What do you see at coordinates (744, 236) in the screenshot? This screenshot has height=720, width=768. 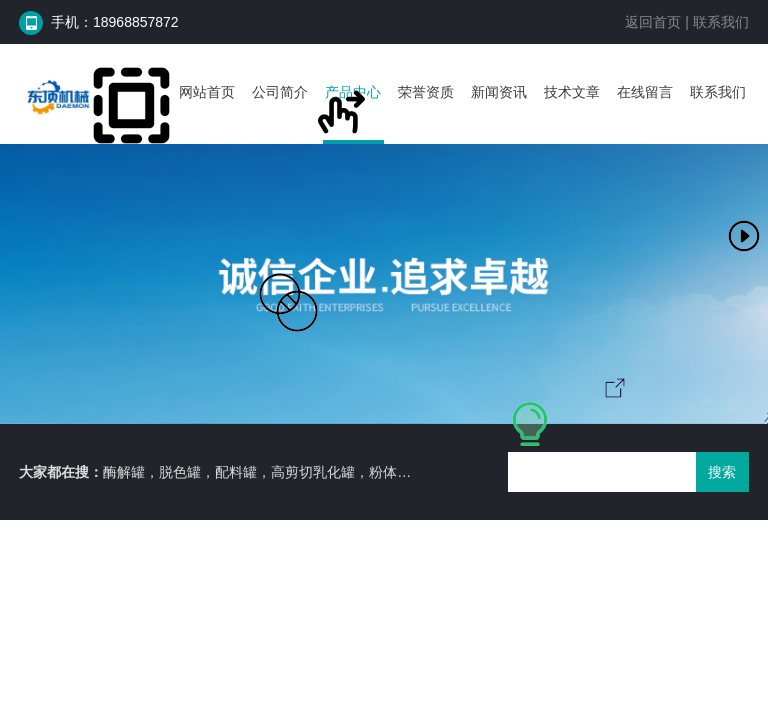 I see `play media or video content` at bounding box center [744, 236].